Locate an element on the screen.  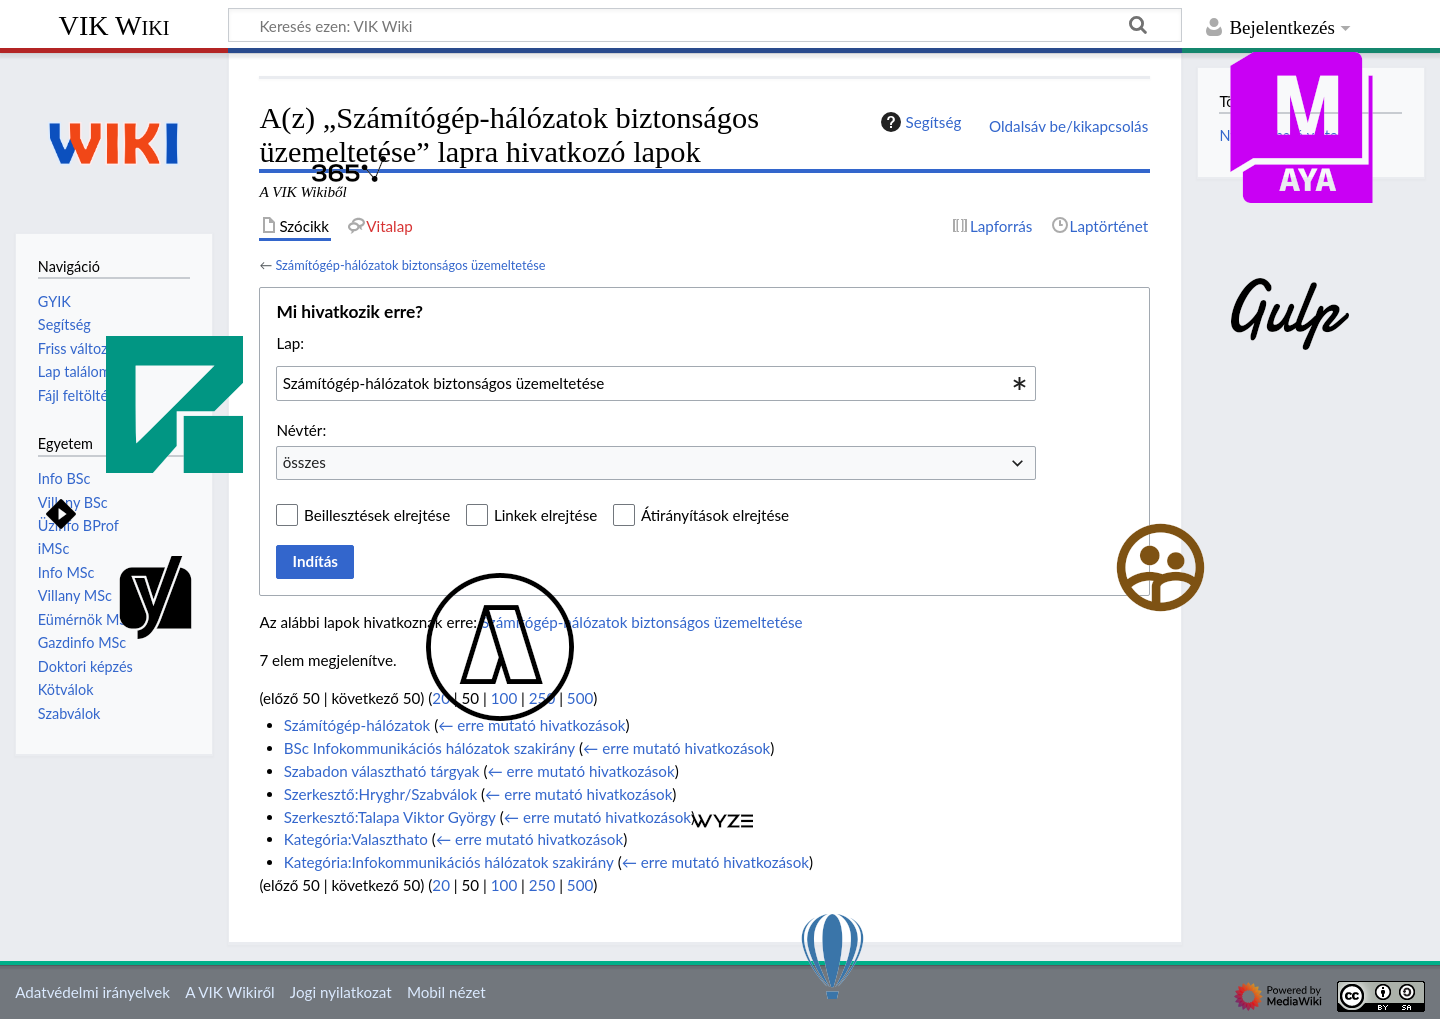
open Autodesk Maya application is located at coordinates (1301, 127).